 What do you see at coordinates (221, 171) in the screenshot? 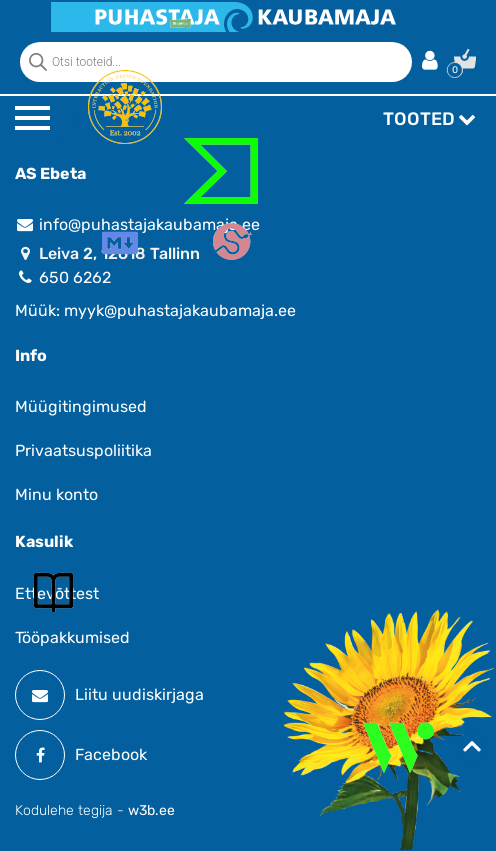
I see `open virustotal malware scanning service` at bounding box center [221, 171].